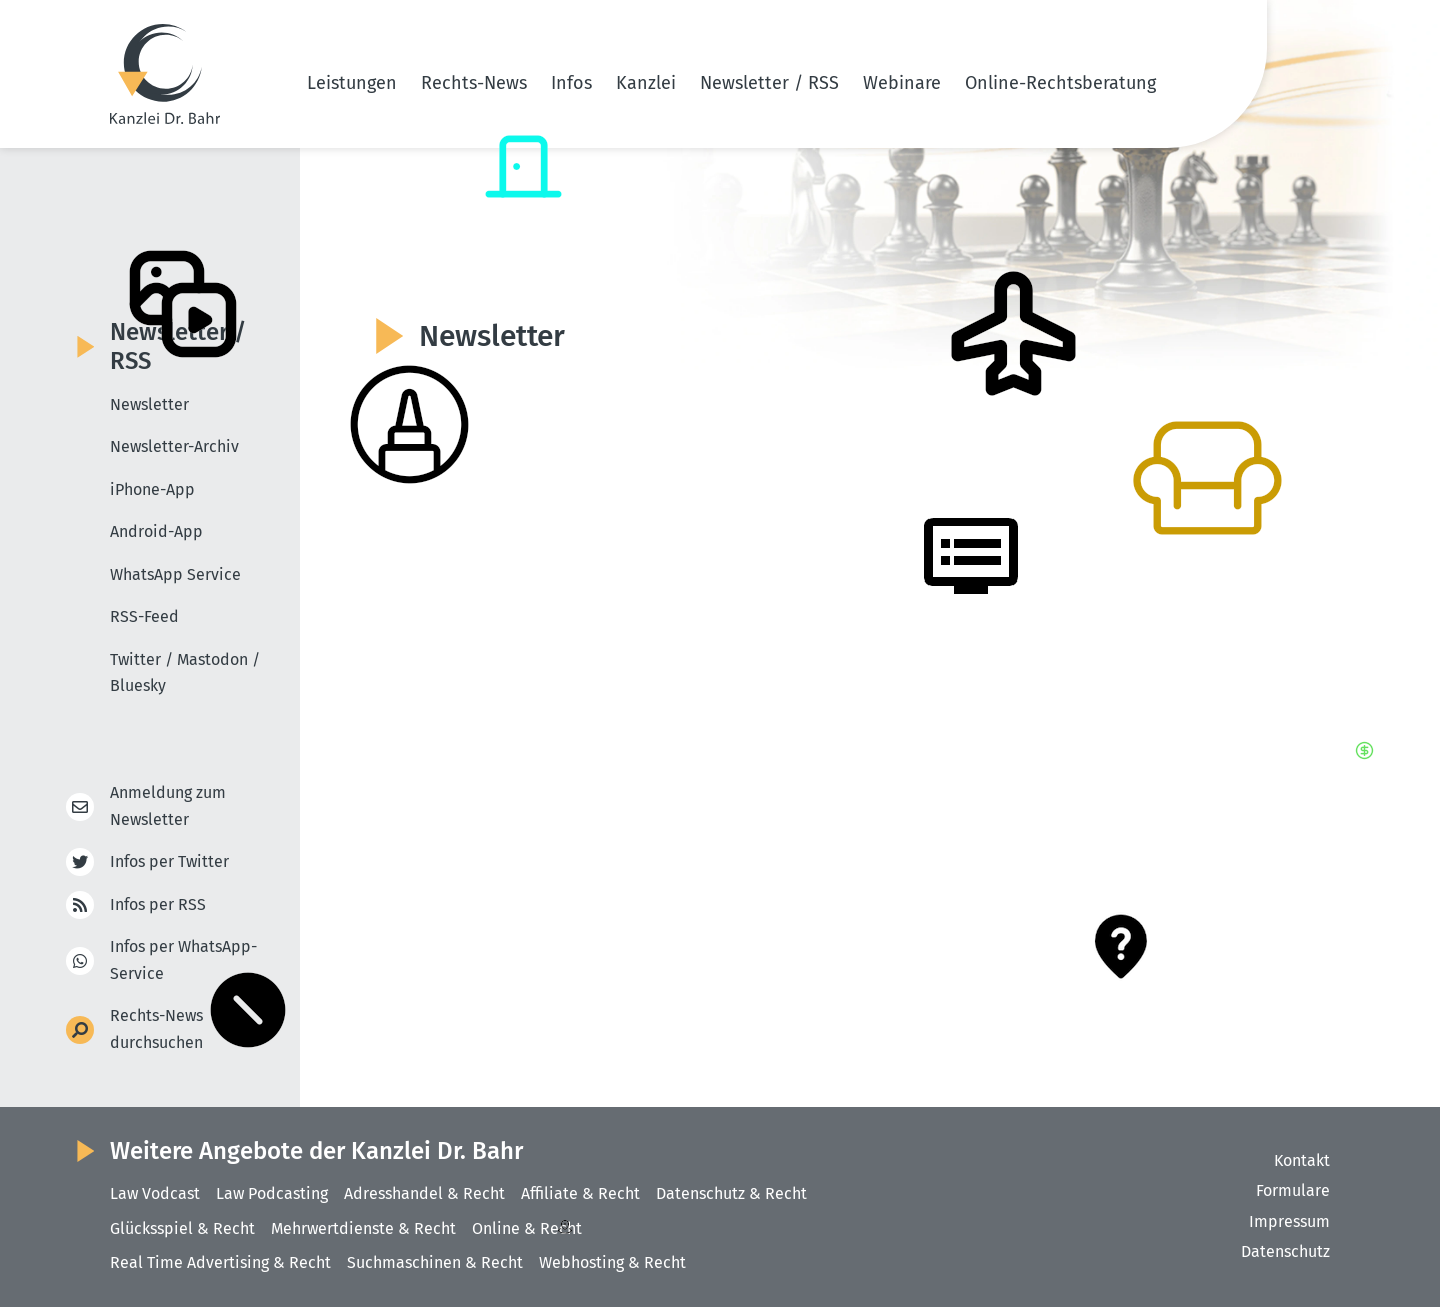 The image size is (1440, 1307). What do you see at coordinates (248, 1010) in the screenshot?
I see `indicates a restricted or prohibited action` at bounding box center [248, 1010].